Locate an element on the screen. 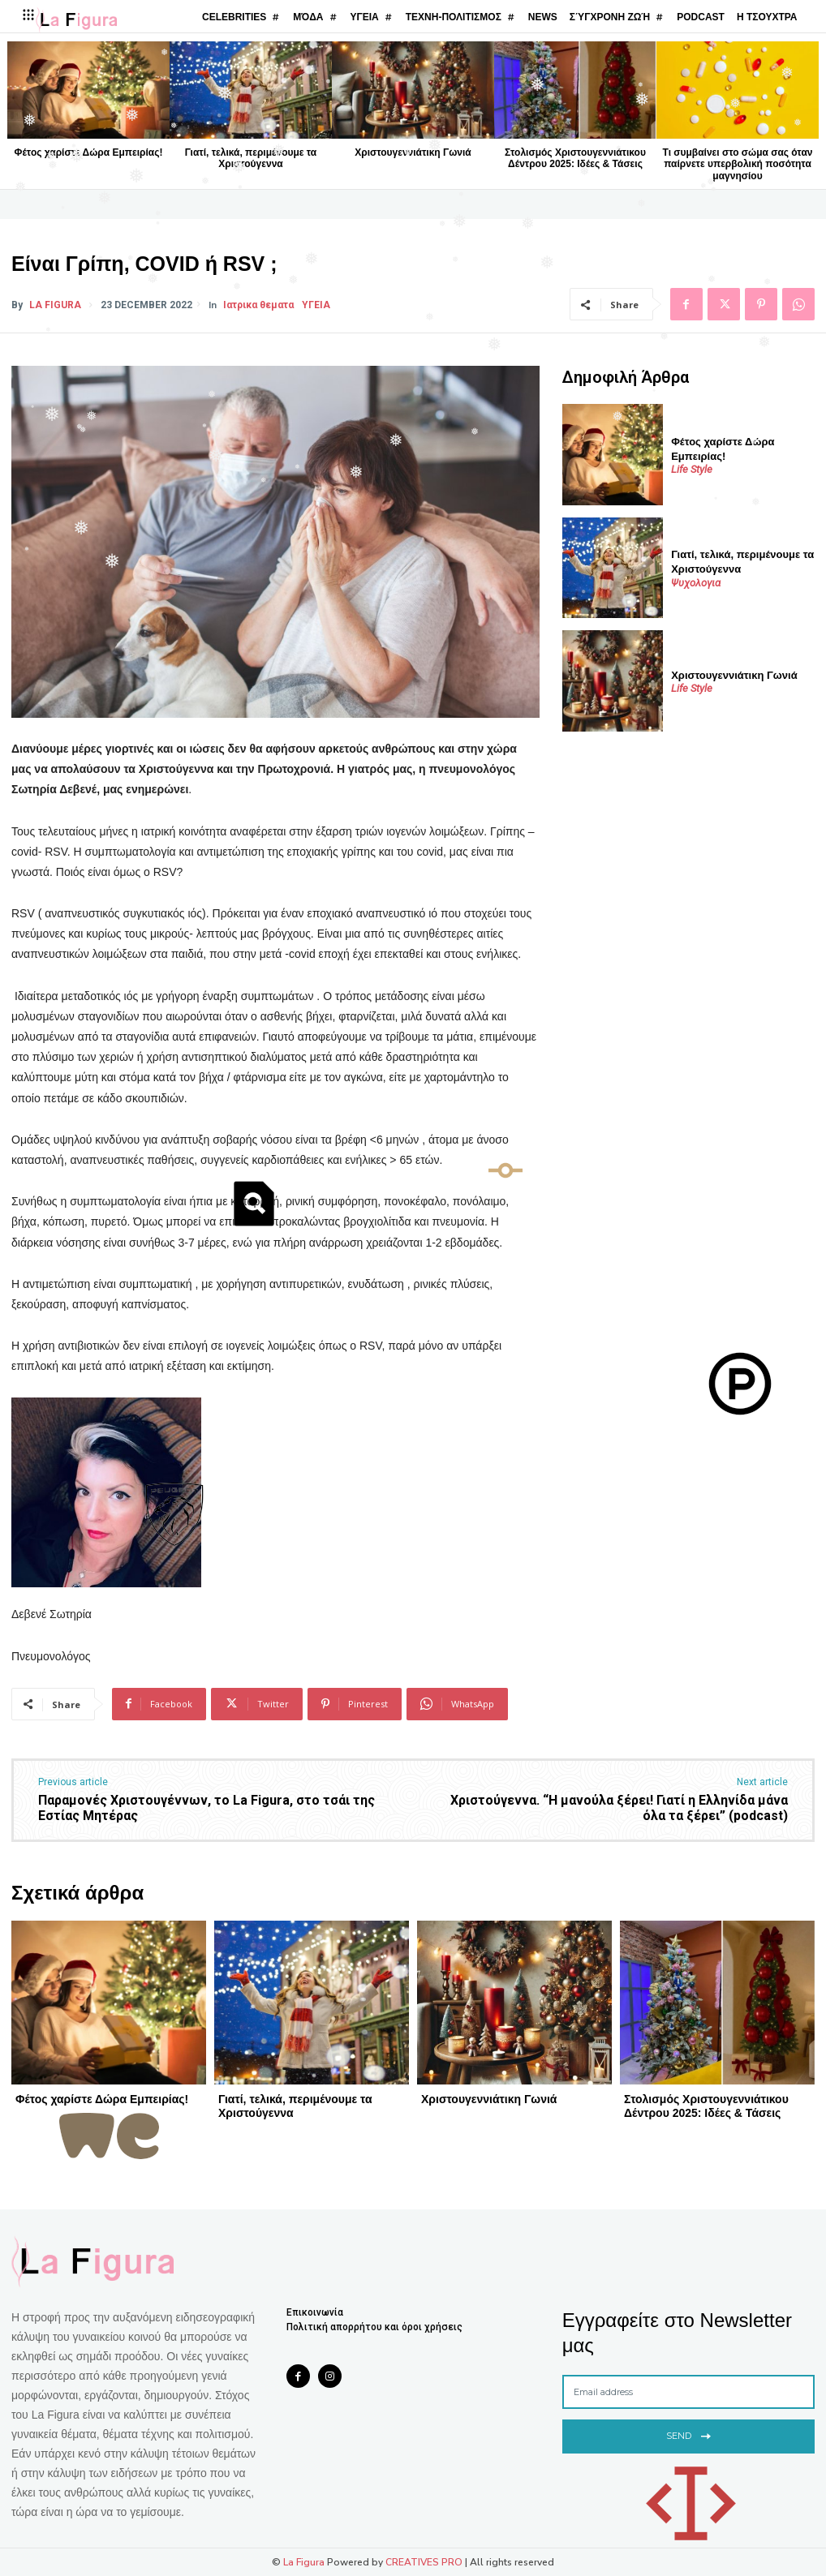 The width and height of the screenshot is (826, 2576). search within a document or file is located at coordinates (254, 1204).